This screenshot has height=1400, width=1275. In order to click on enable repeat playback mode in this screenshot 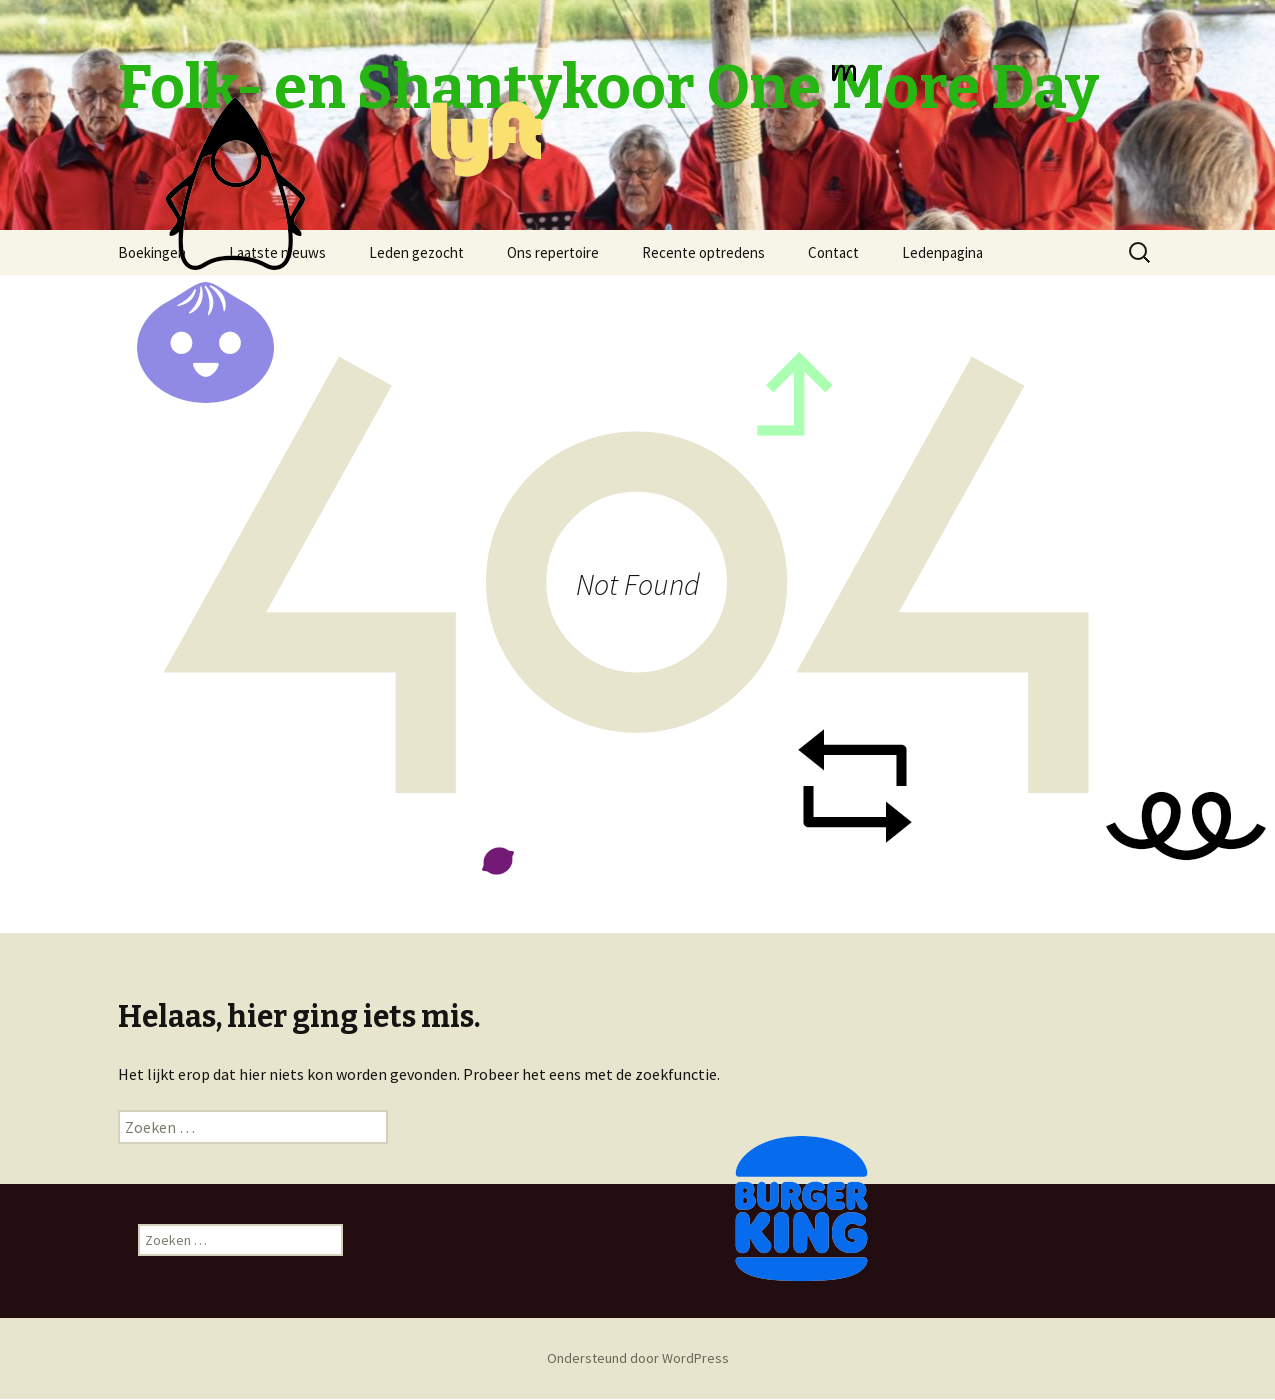, I will do `click(855, 786)`.